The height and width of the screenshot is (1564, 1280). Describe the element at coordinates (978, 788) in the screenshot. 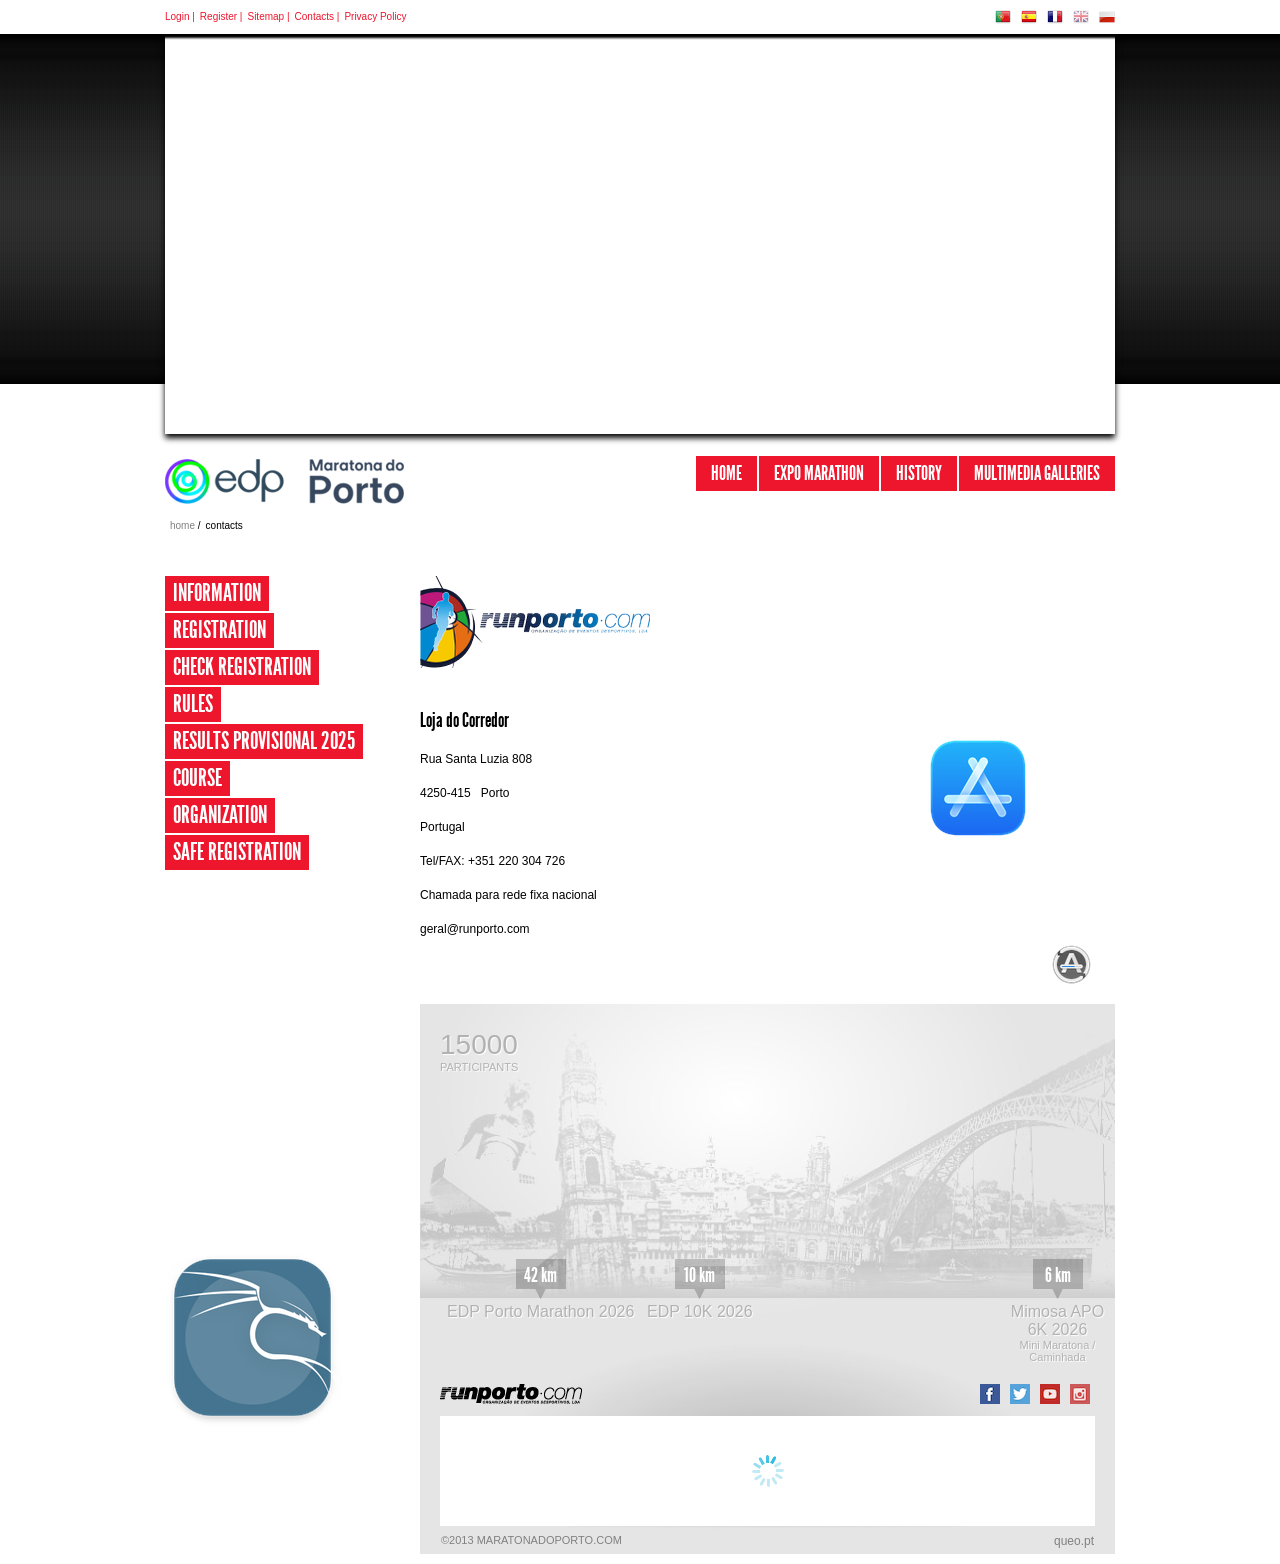

I see `open the app store to browse and download applications` at that location.